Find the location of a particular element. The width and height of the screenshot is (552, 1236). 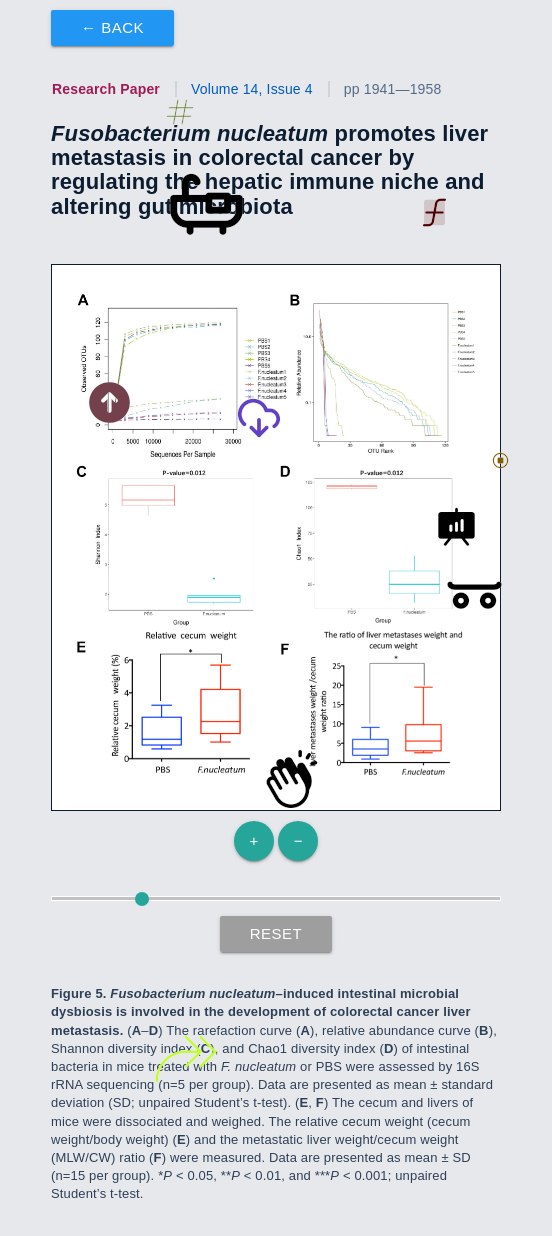

forward or share content multiple times is located at coordinates (186, 1059).